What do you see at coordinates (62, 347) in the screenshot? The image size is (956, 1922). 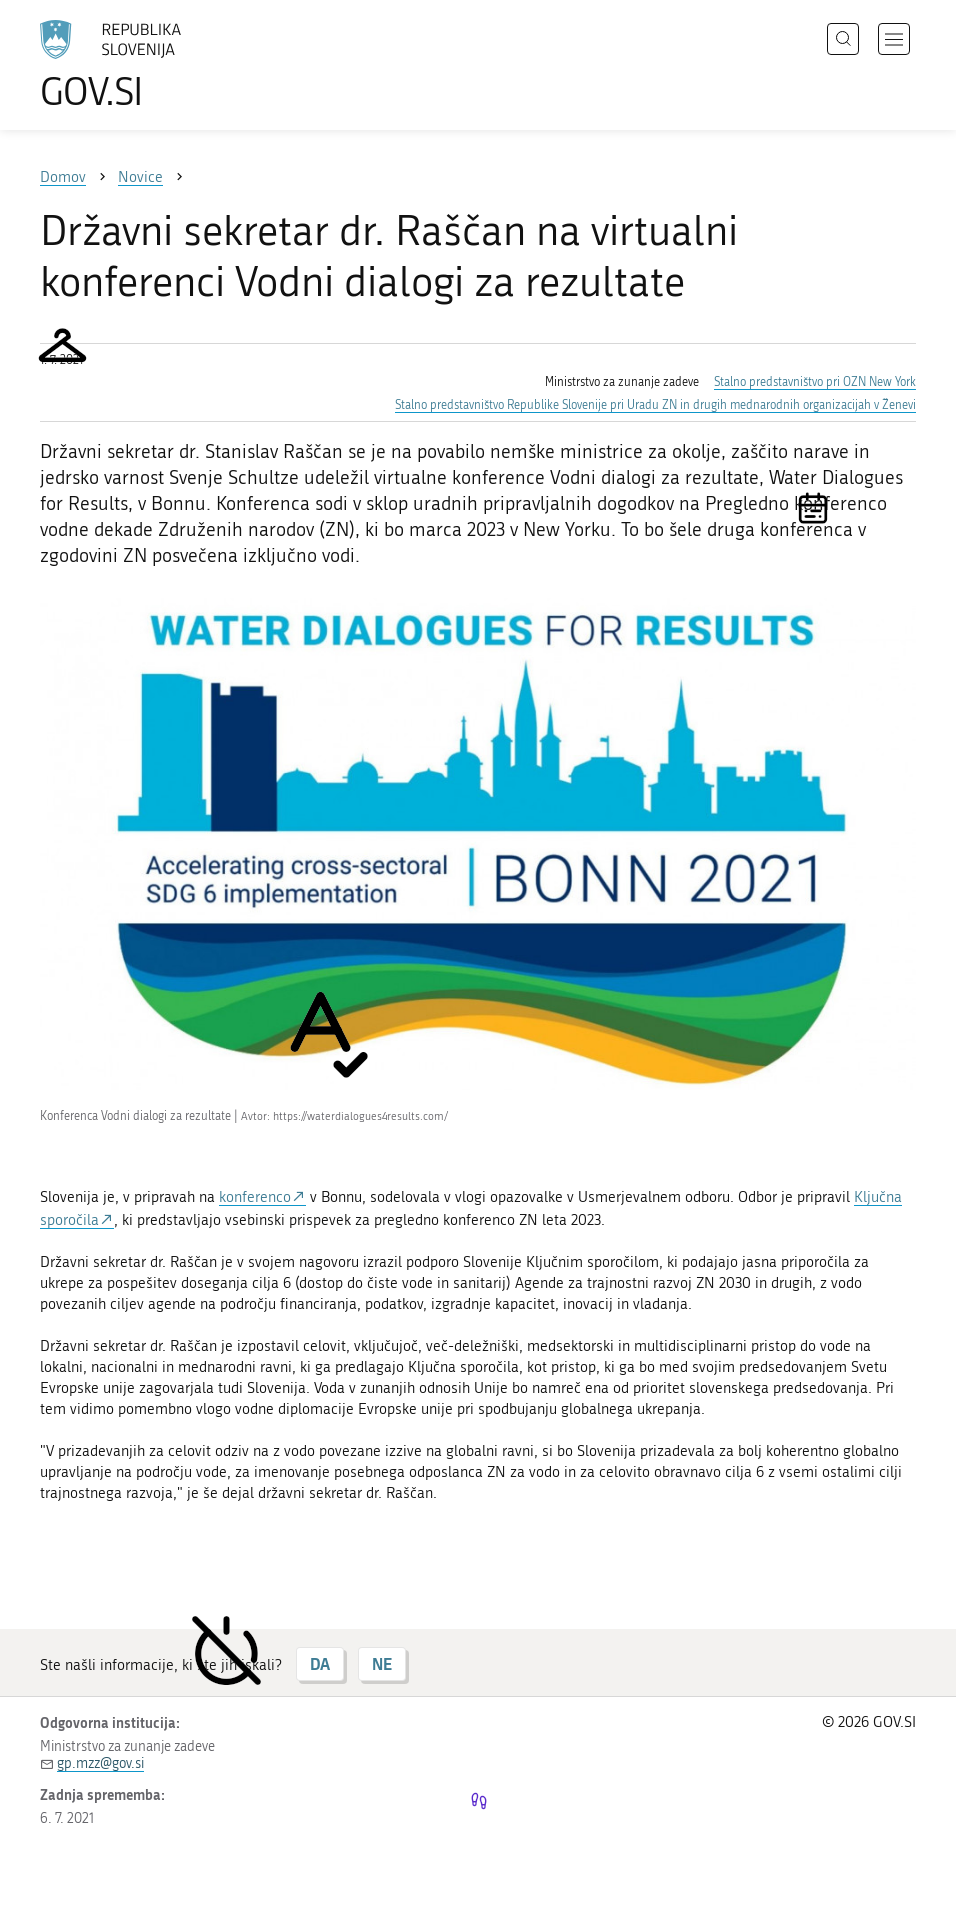 I see `access your wardrobe or closet` at bounding box center [62, 347].